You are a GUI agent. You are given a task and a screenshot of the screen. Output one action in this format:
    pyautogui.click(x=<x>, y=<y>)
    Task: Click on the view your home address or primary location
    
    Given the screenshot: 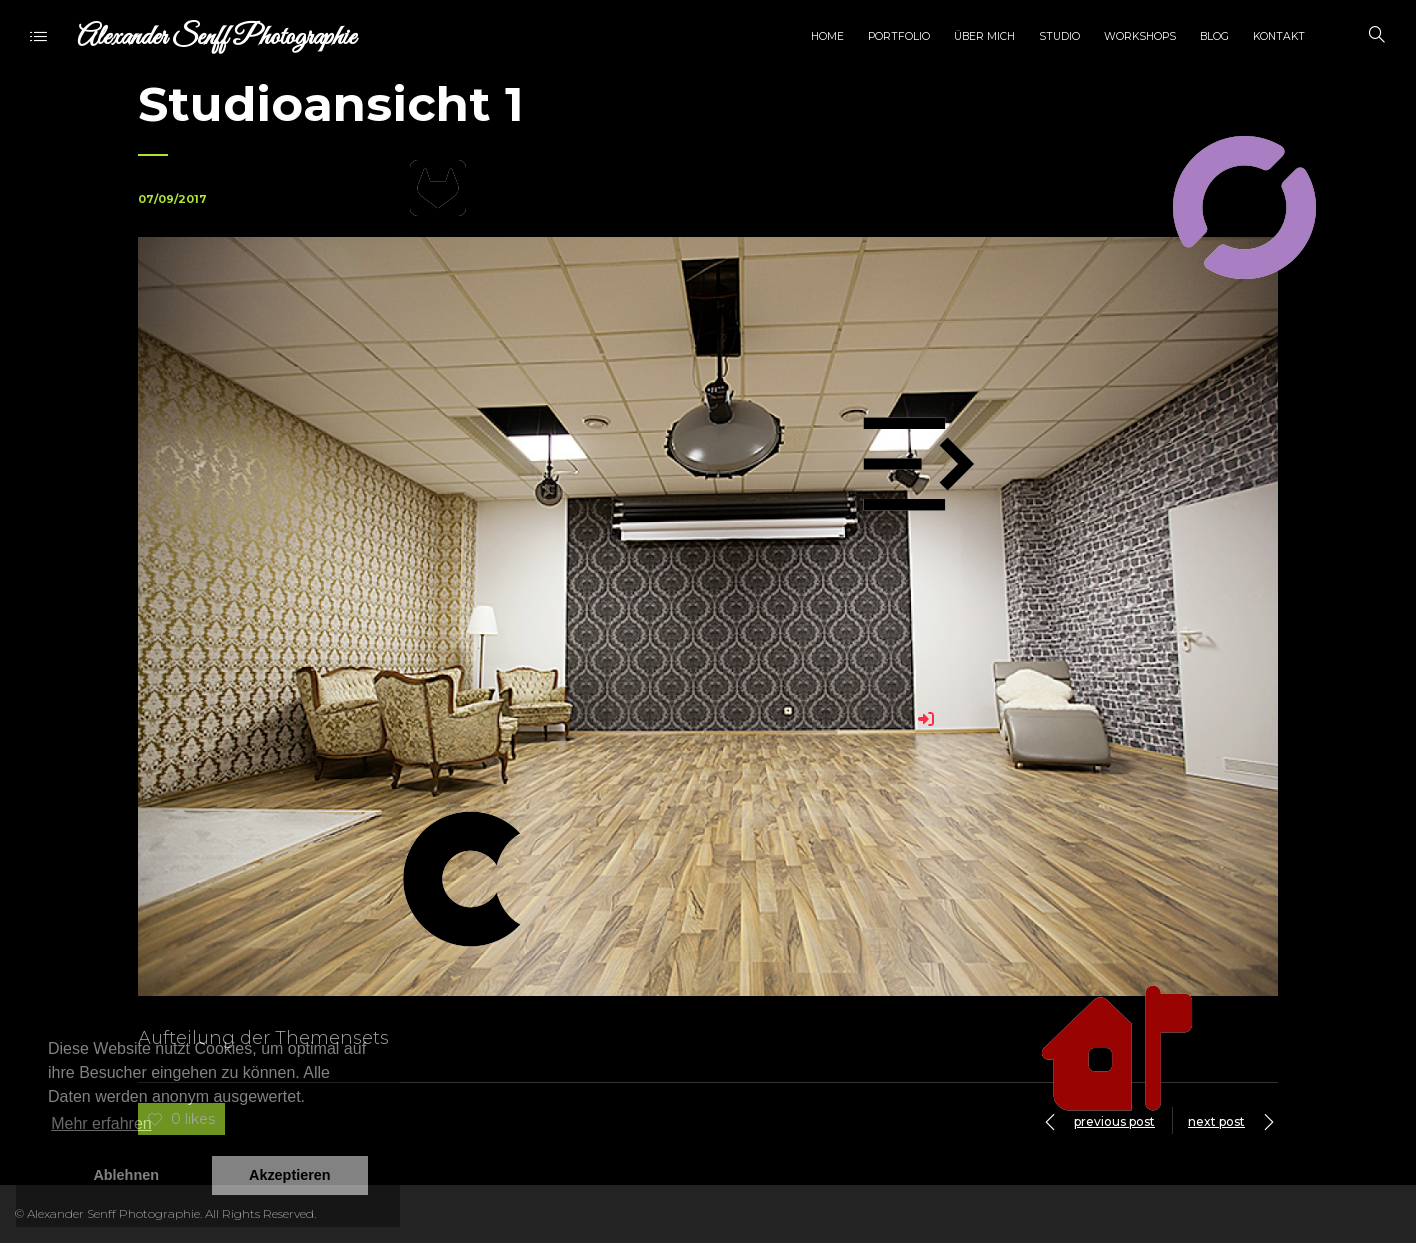 What is the action you would take?
    pyautogui.click(x=1116, y=1048)
    